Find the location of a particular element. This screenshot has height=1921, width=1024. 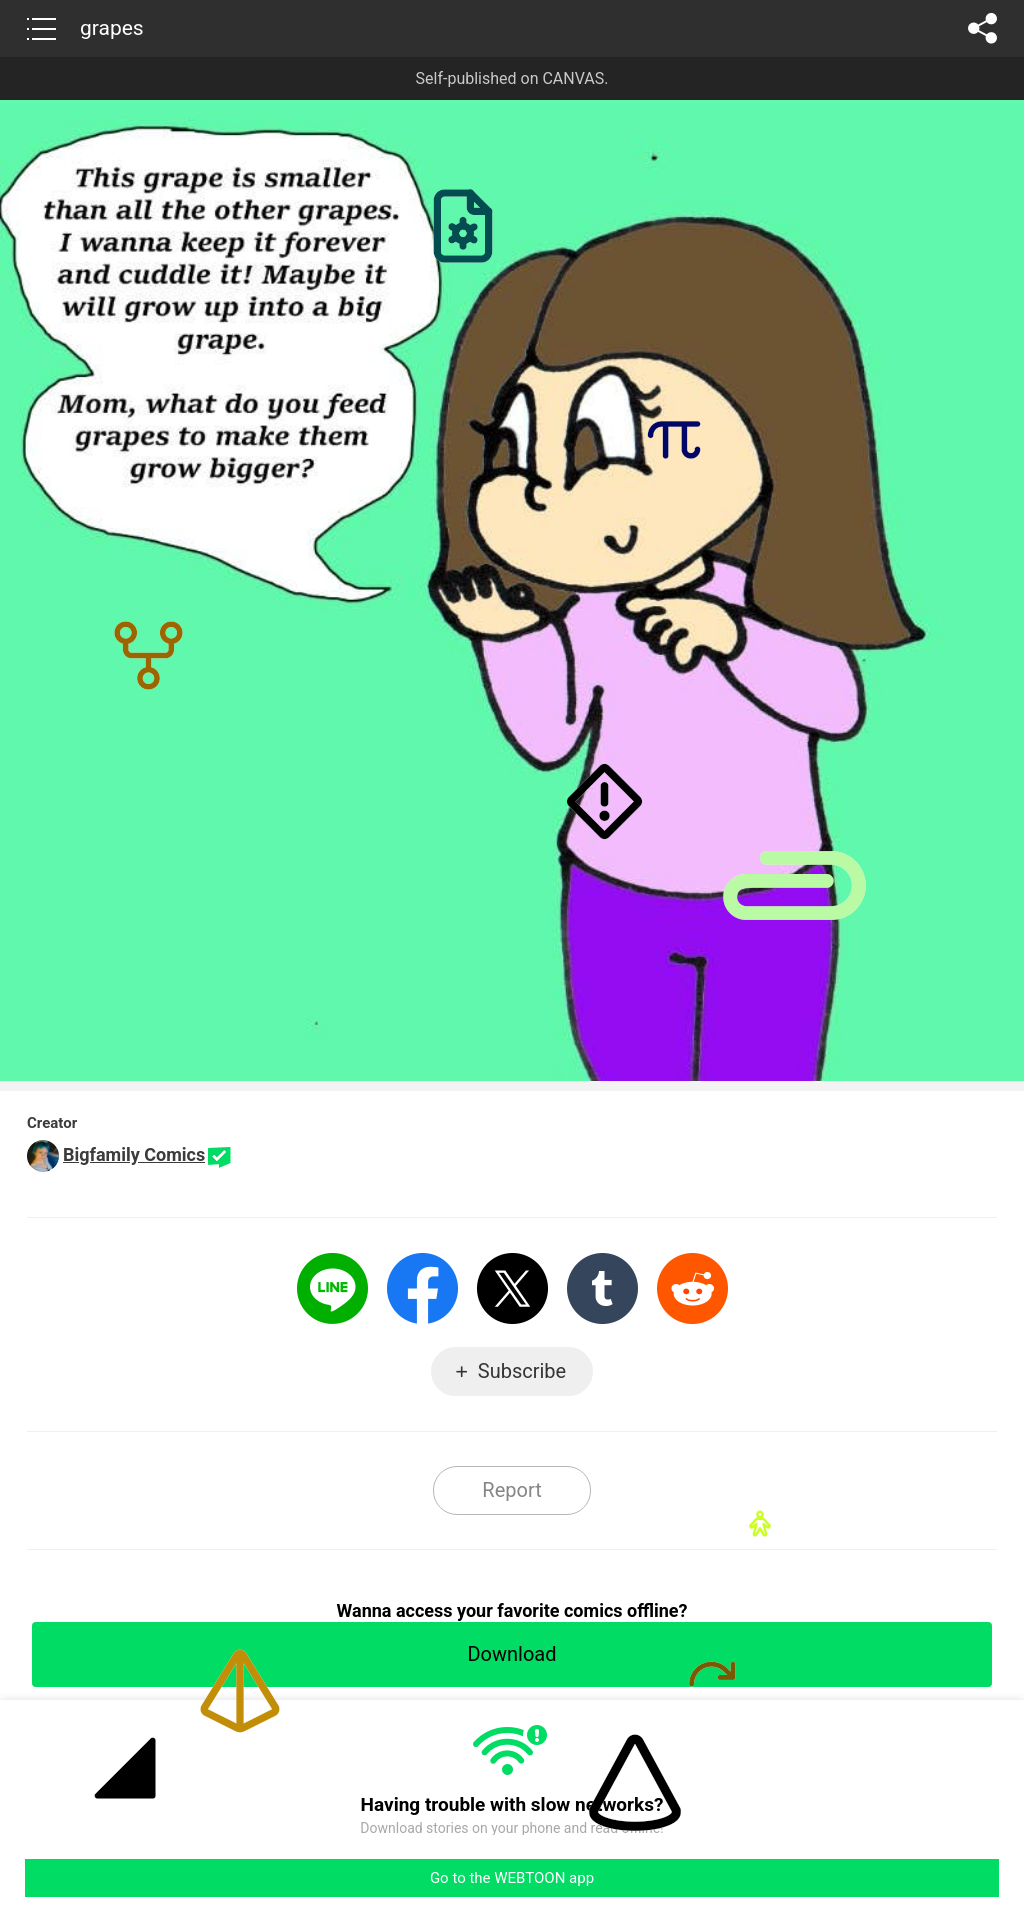

view your profile is located at coordinates (760, 1524).